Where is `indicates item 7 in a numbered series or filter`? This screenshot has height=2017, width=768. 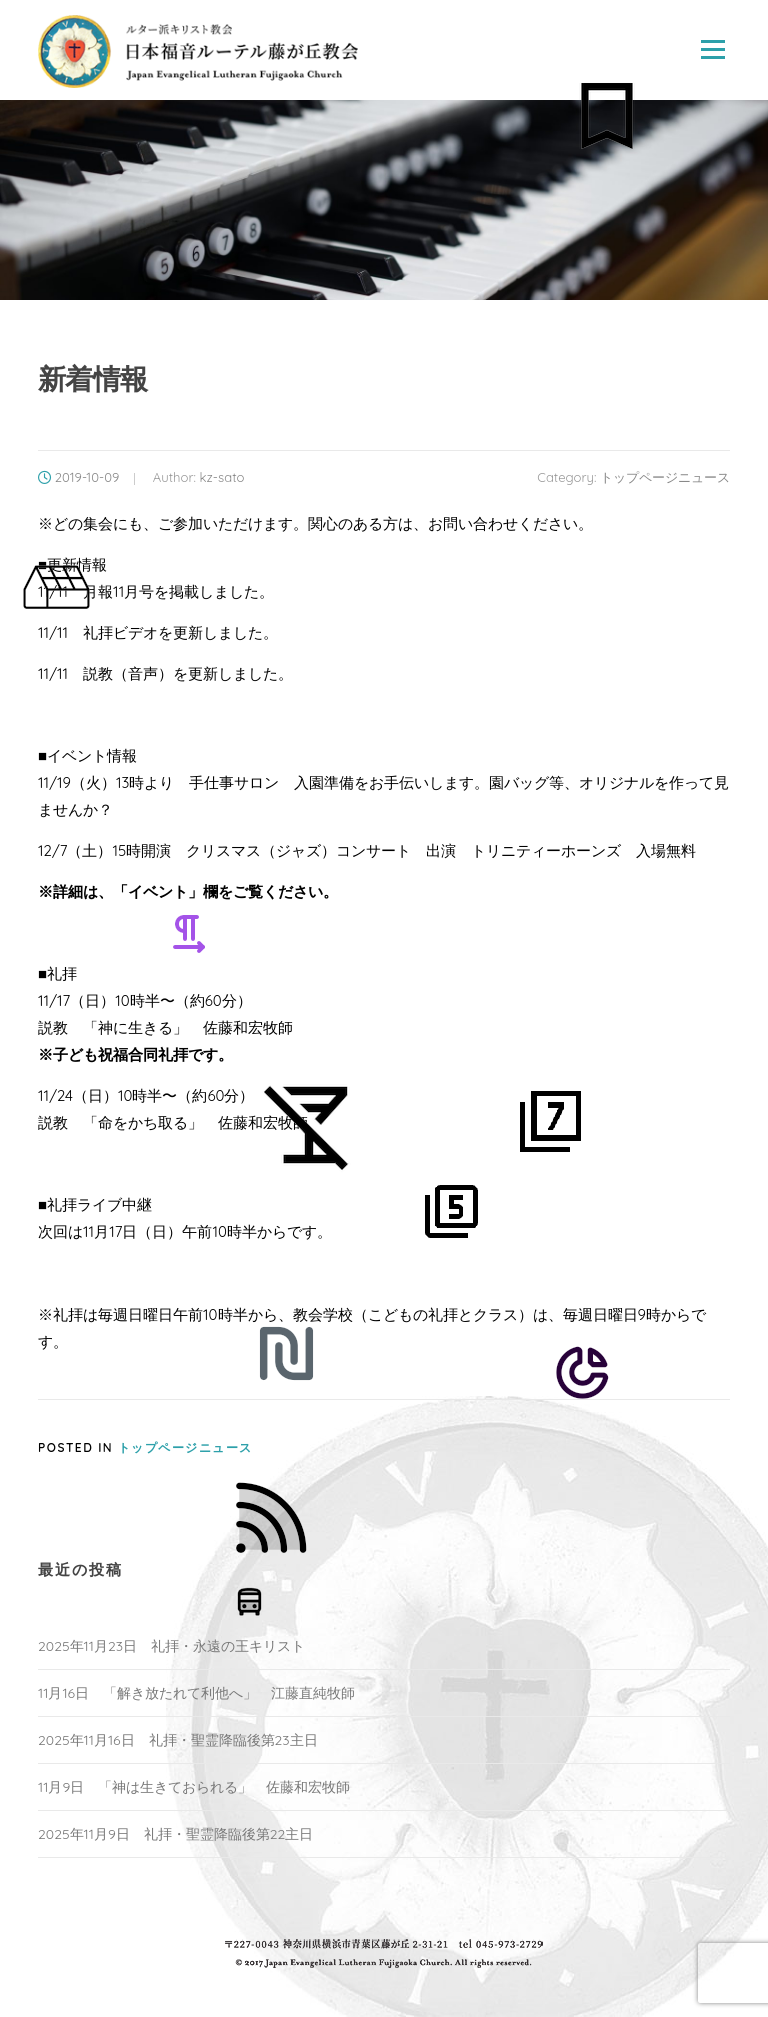 indicates item 7 in a numbered series or filter is located at coordinates (550, 1121).